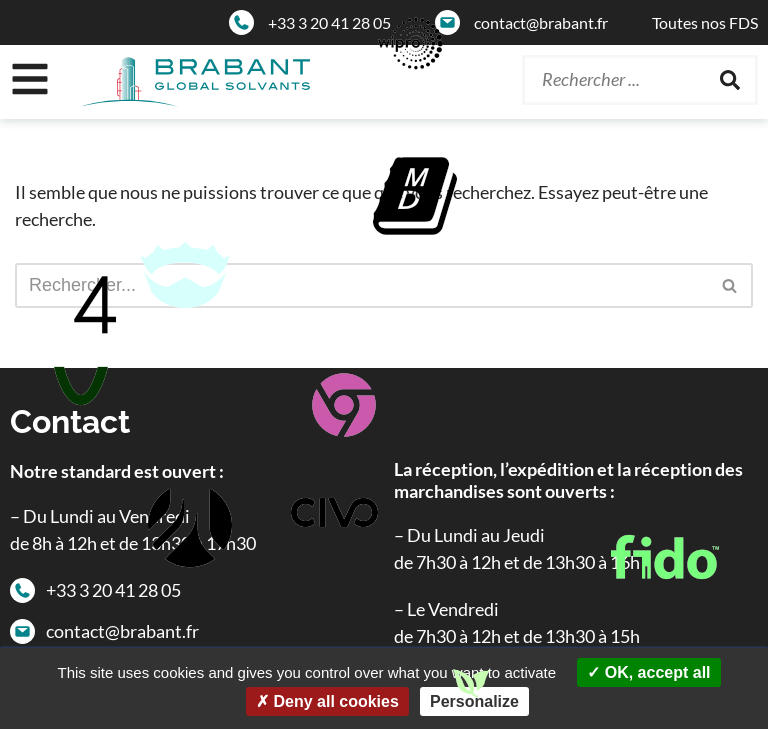  I want to click on roots development framework logo, so click(190, 528).